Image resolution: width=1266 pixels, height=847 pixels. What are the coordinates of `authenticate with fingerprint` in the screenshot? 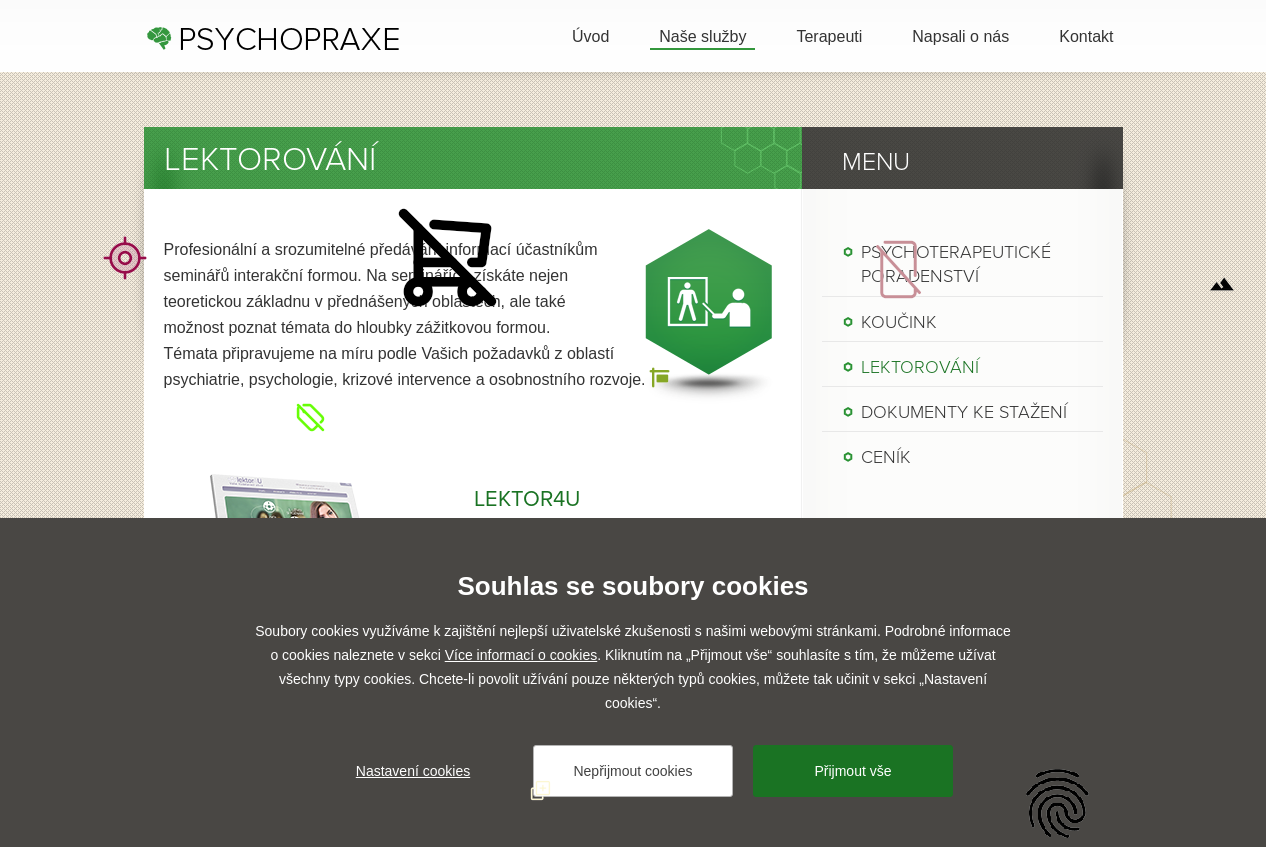 It's located at (1057, 803).